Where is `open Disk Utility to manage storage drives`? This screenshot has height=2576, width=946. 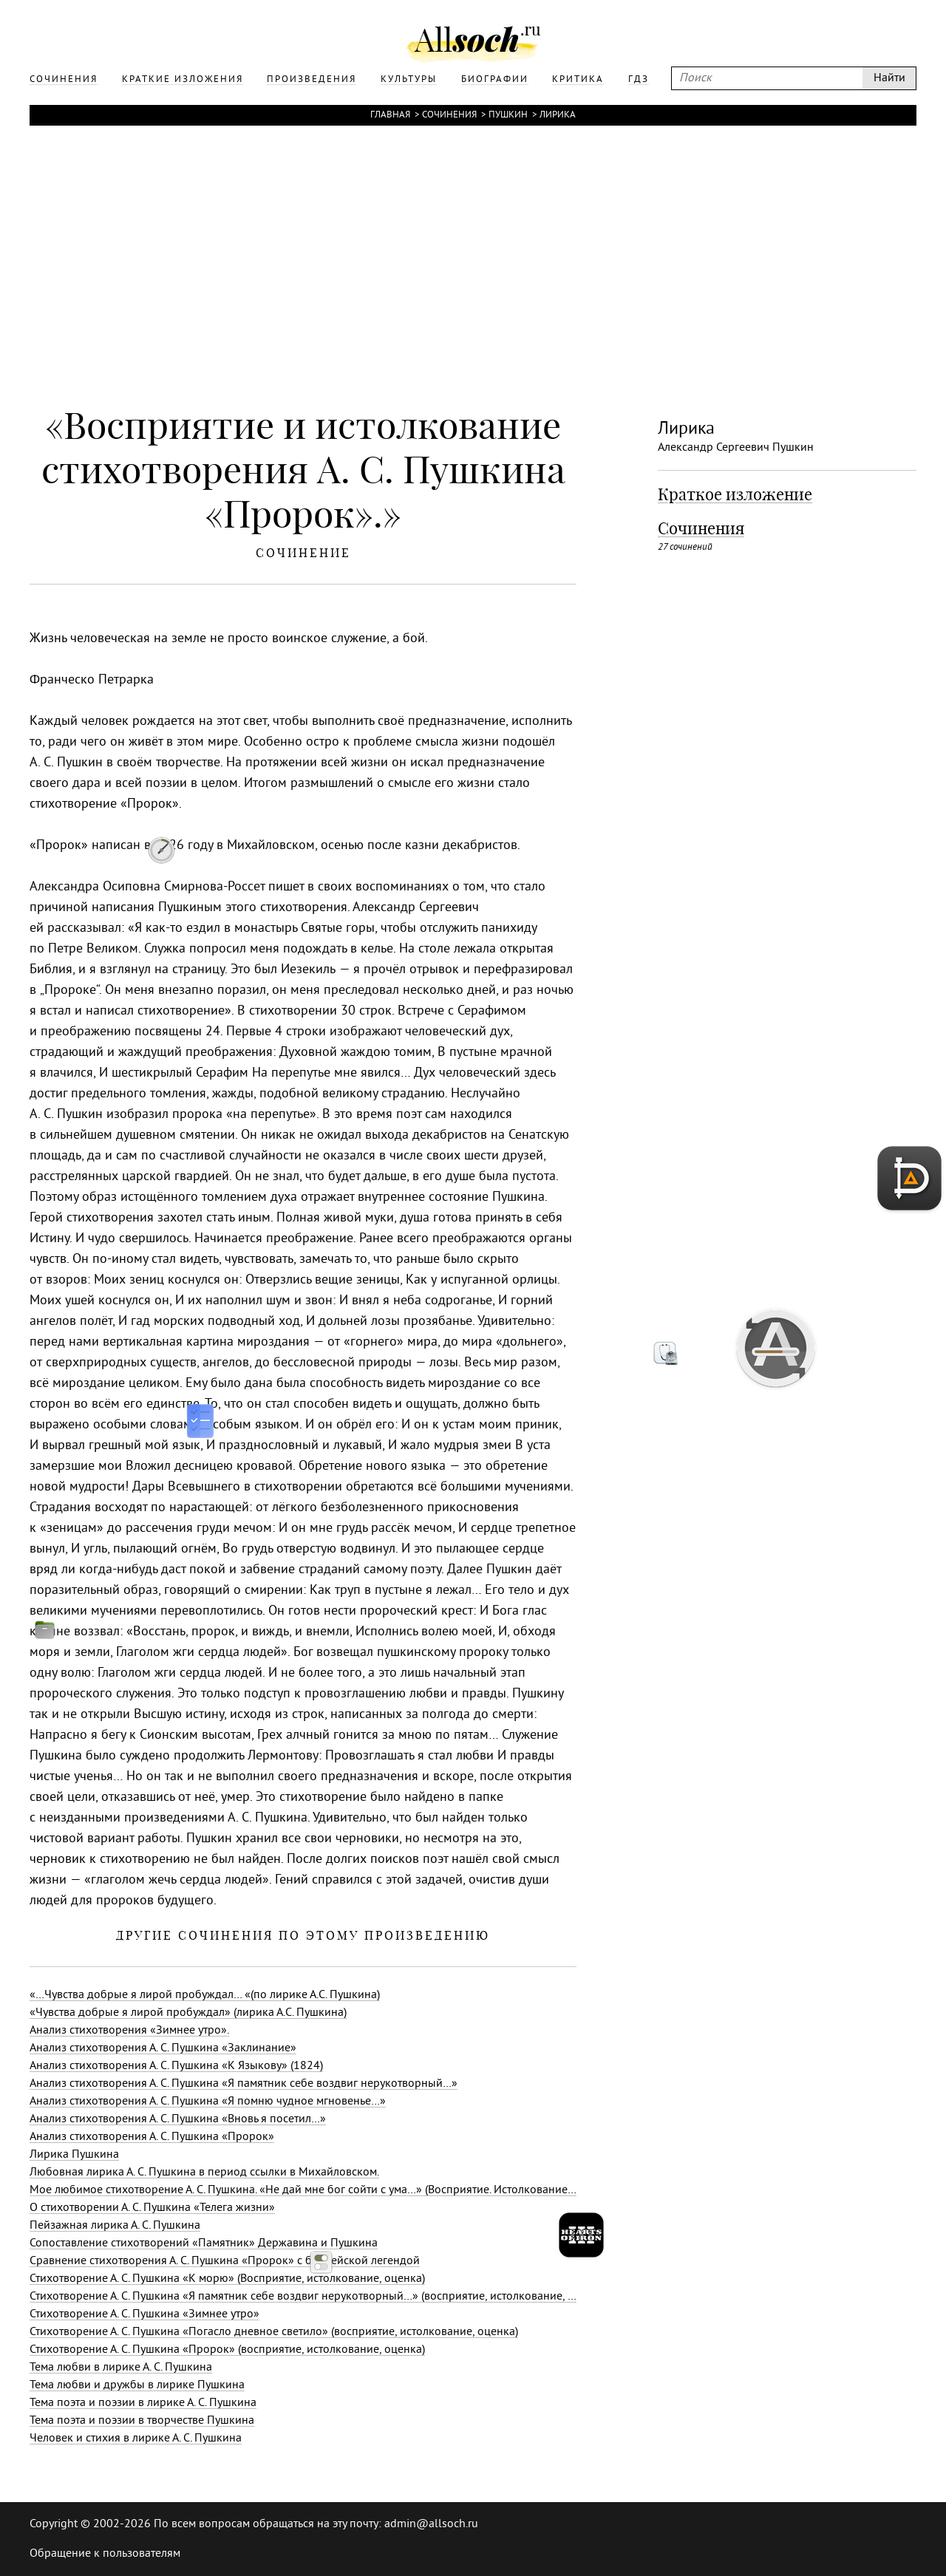 open Disk Utility to manage storage drives is located at coordinates (664, 1352).